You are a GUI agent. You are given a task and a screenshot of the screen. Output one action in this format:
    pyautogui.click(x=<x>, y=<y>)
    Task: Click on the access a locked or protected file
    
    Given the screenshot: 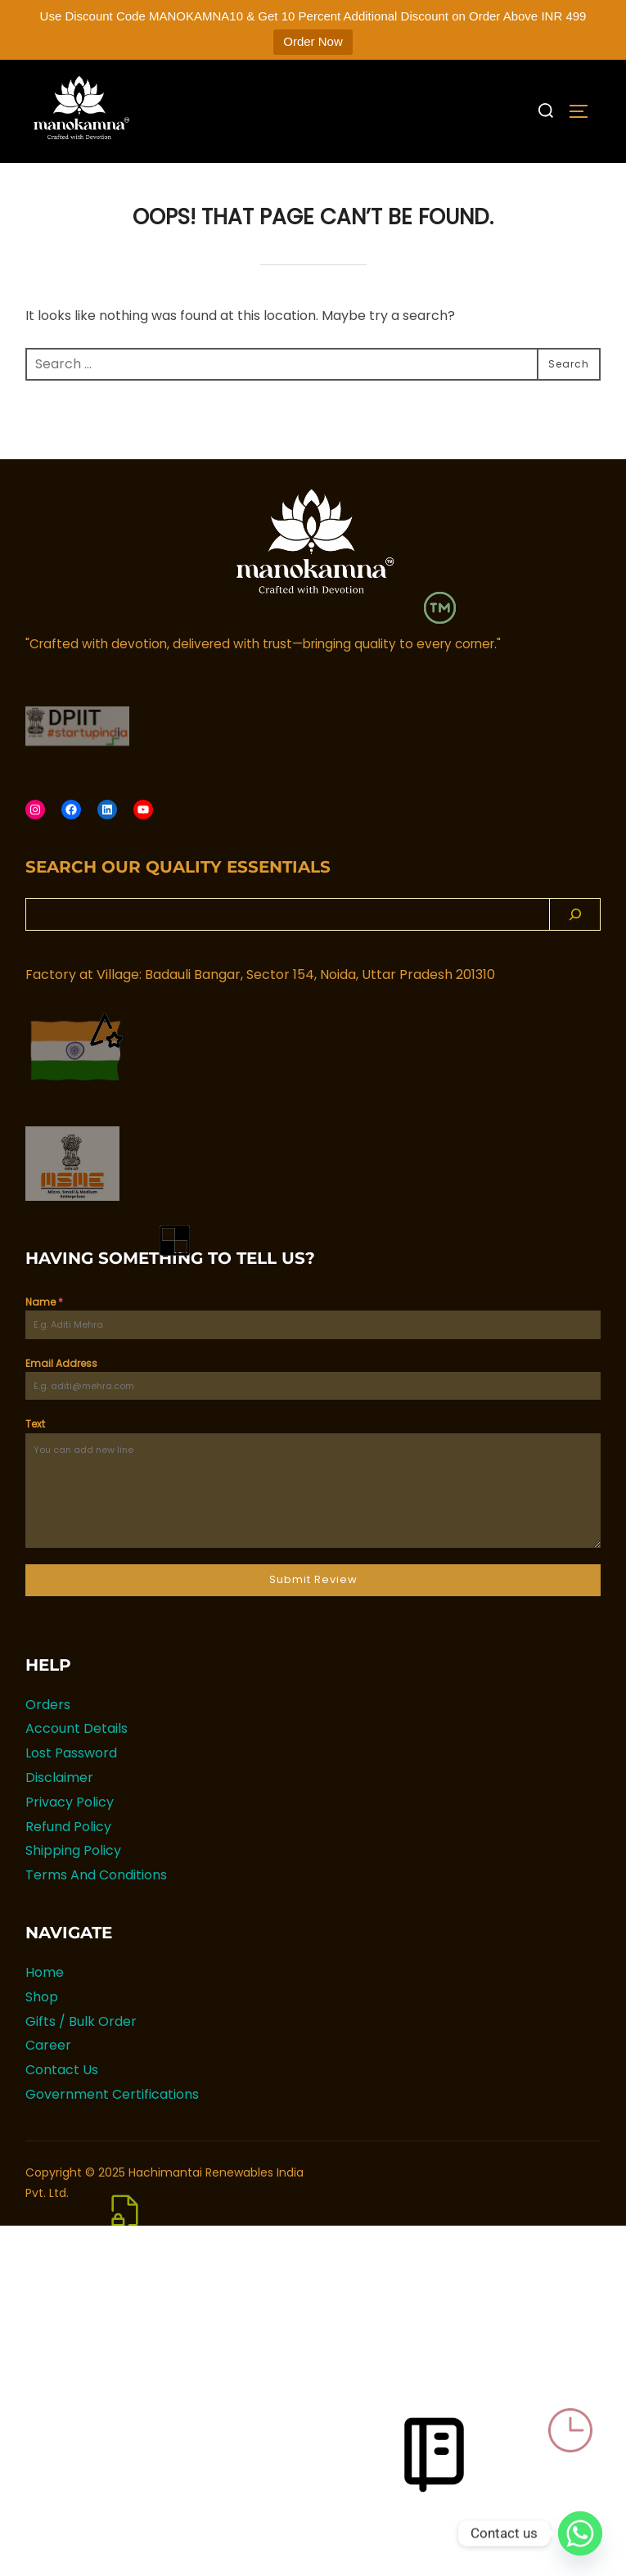 What is the action you would take?
    pyautogui.click(x=124, y=2210)
    